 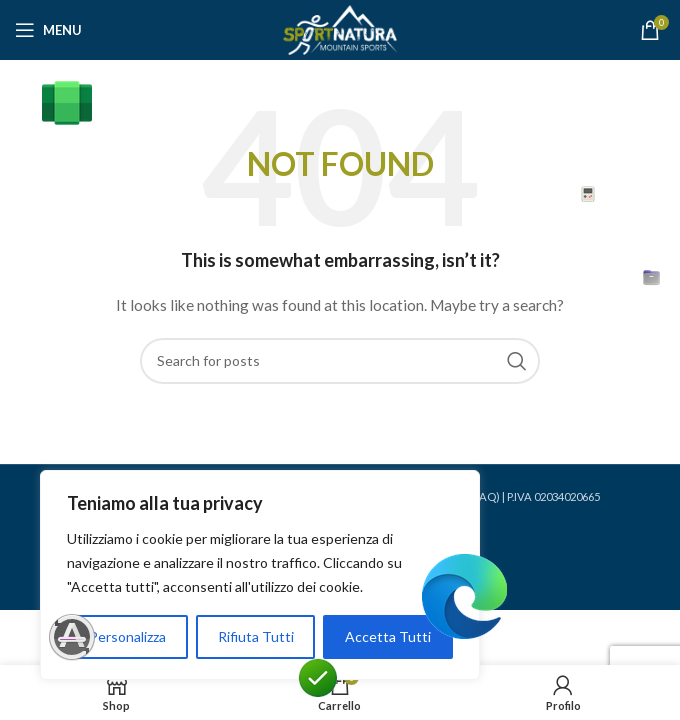 I want to click on open Microsoft Edge browser, so click(x=464, y=596).